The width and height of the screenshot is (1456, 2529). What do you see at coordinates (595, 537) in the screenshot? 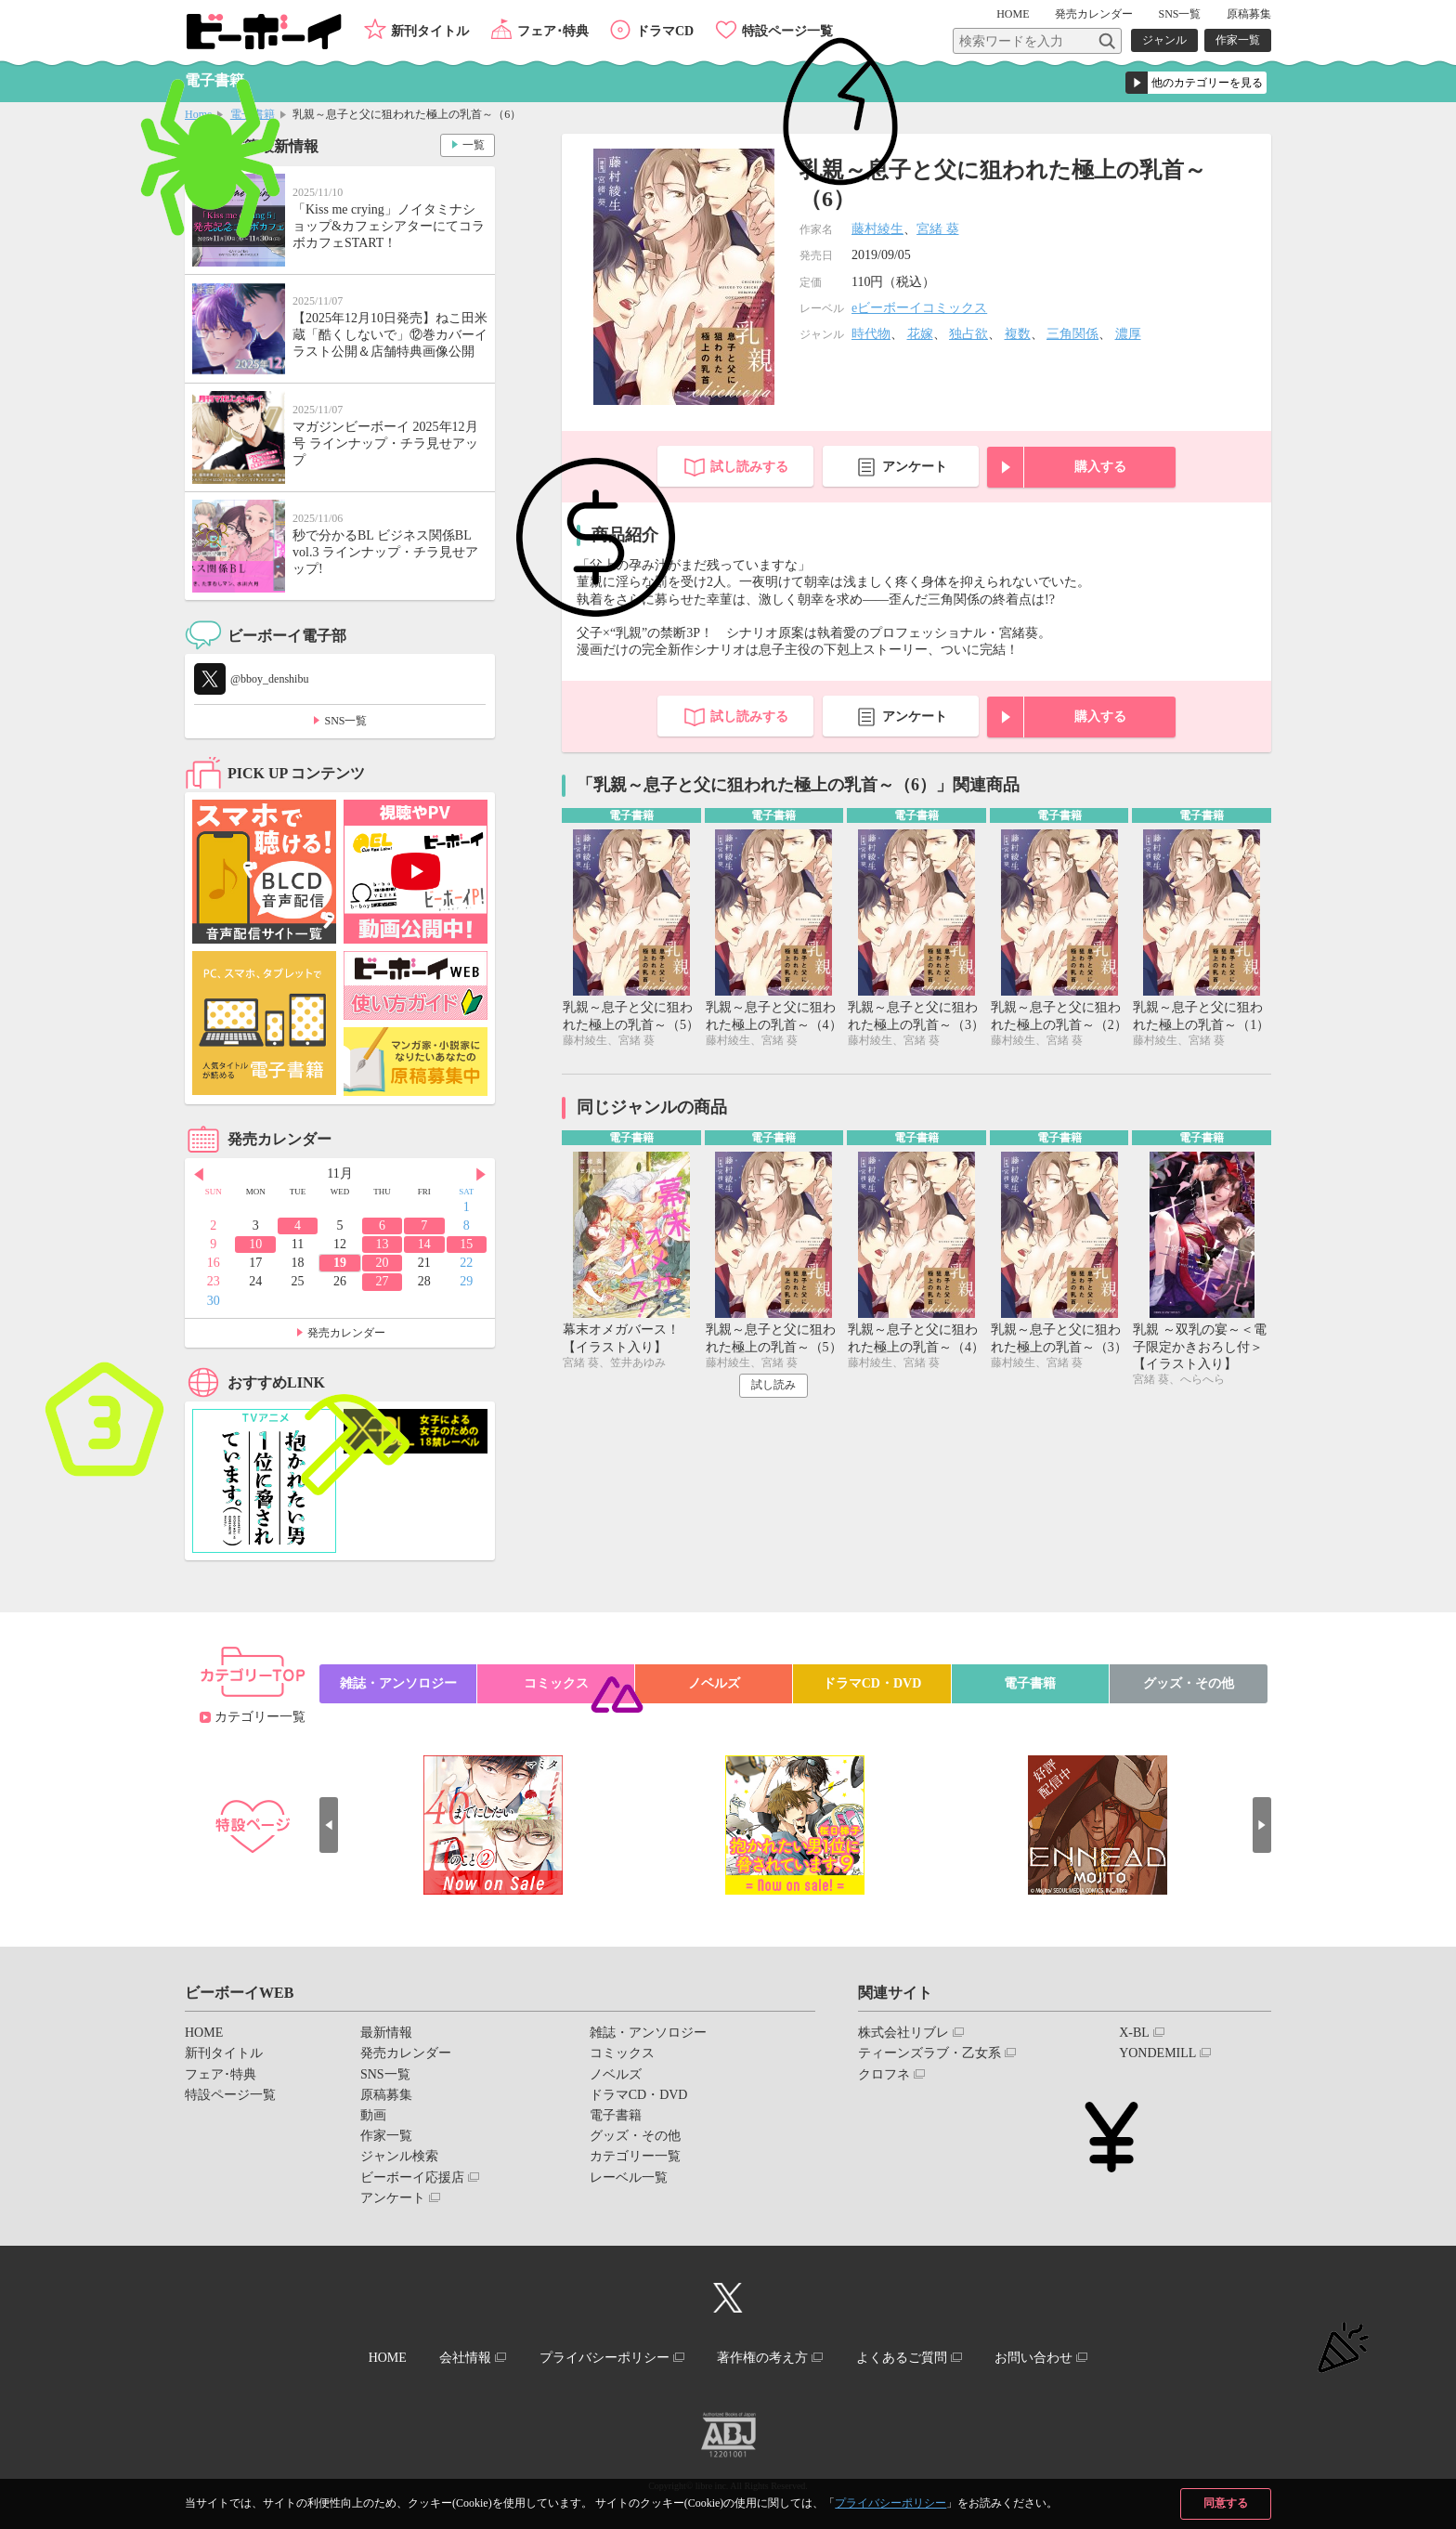
I see `view account balance or financial summary` at bounding box center [595, 537].